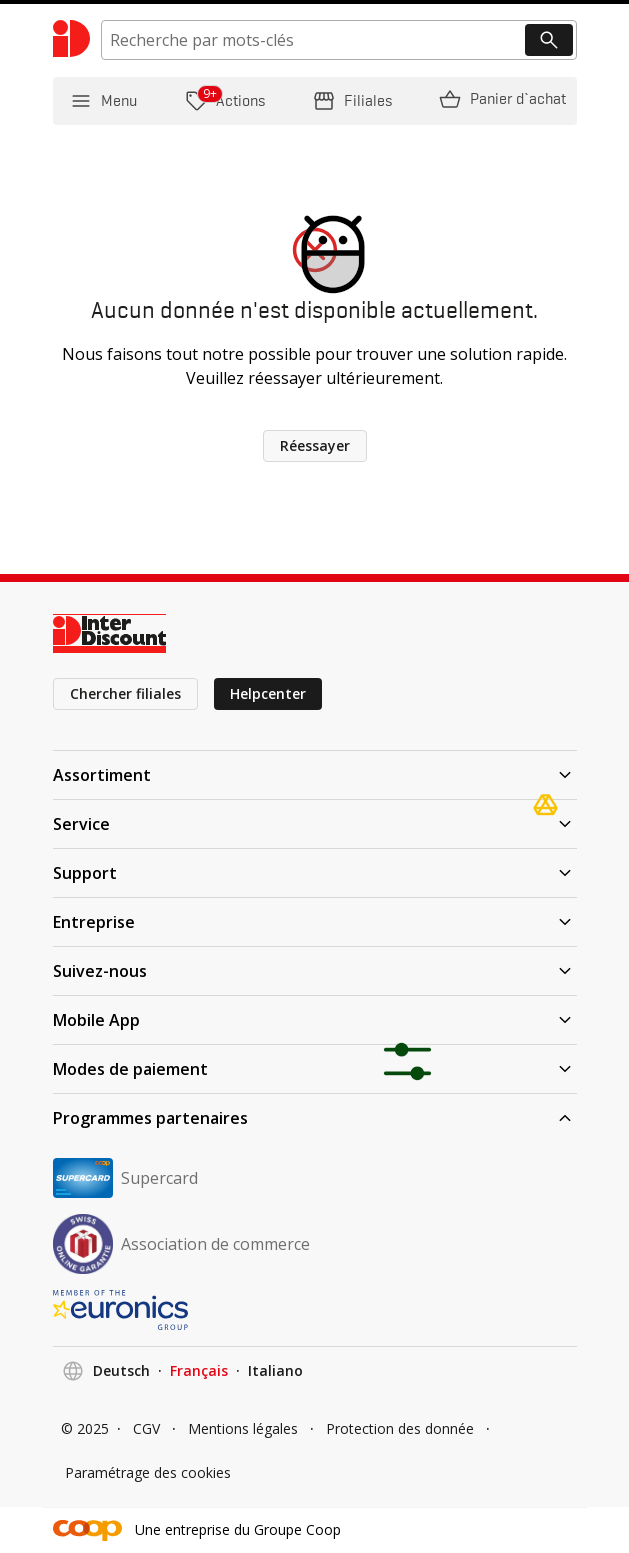  Describe the element at coordinates (333, 253) in the screenshot. I see `android device or system settings` at that location.